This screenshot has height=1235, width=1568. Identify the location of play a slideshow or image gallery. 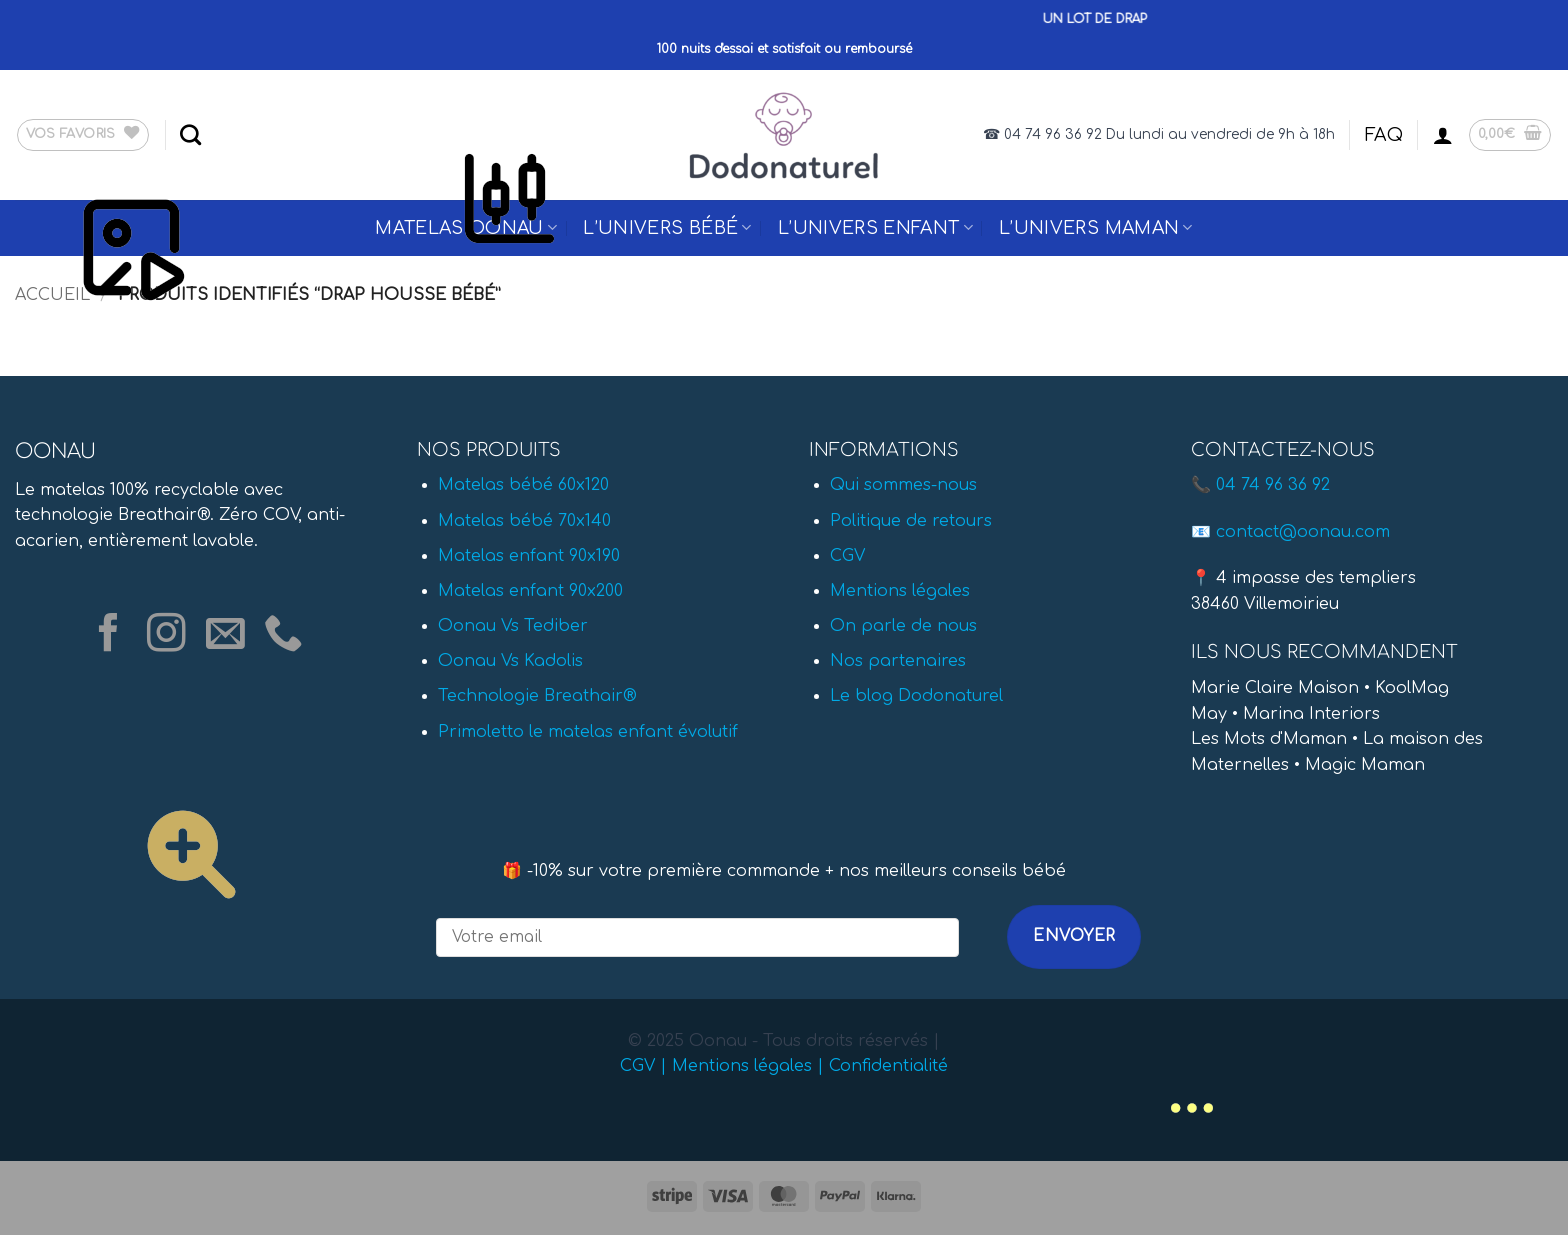
(131, 247).